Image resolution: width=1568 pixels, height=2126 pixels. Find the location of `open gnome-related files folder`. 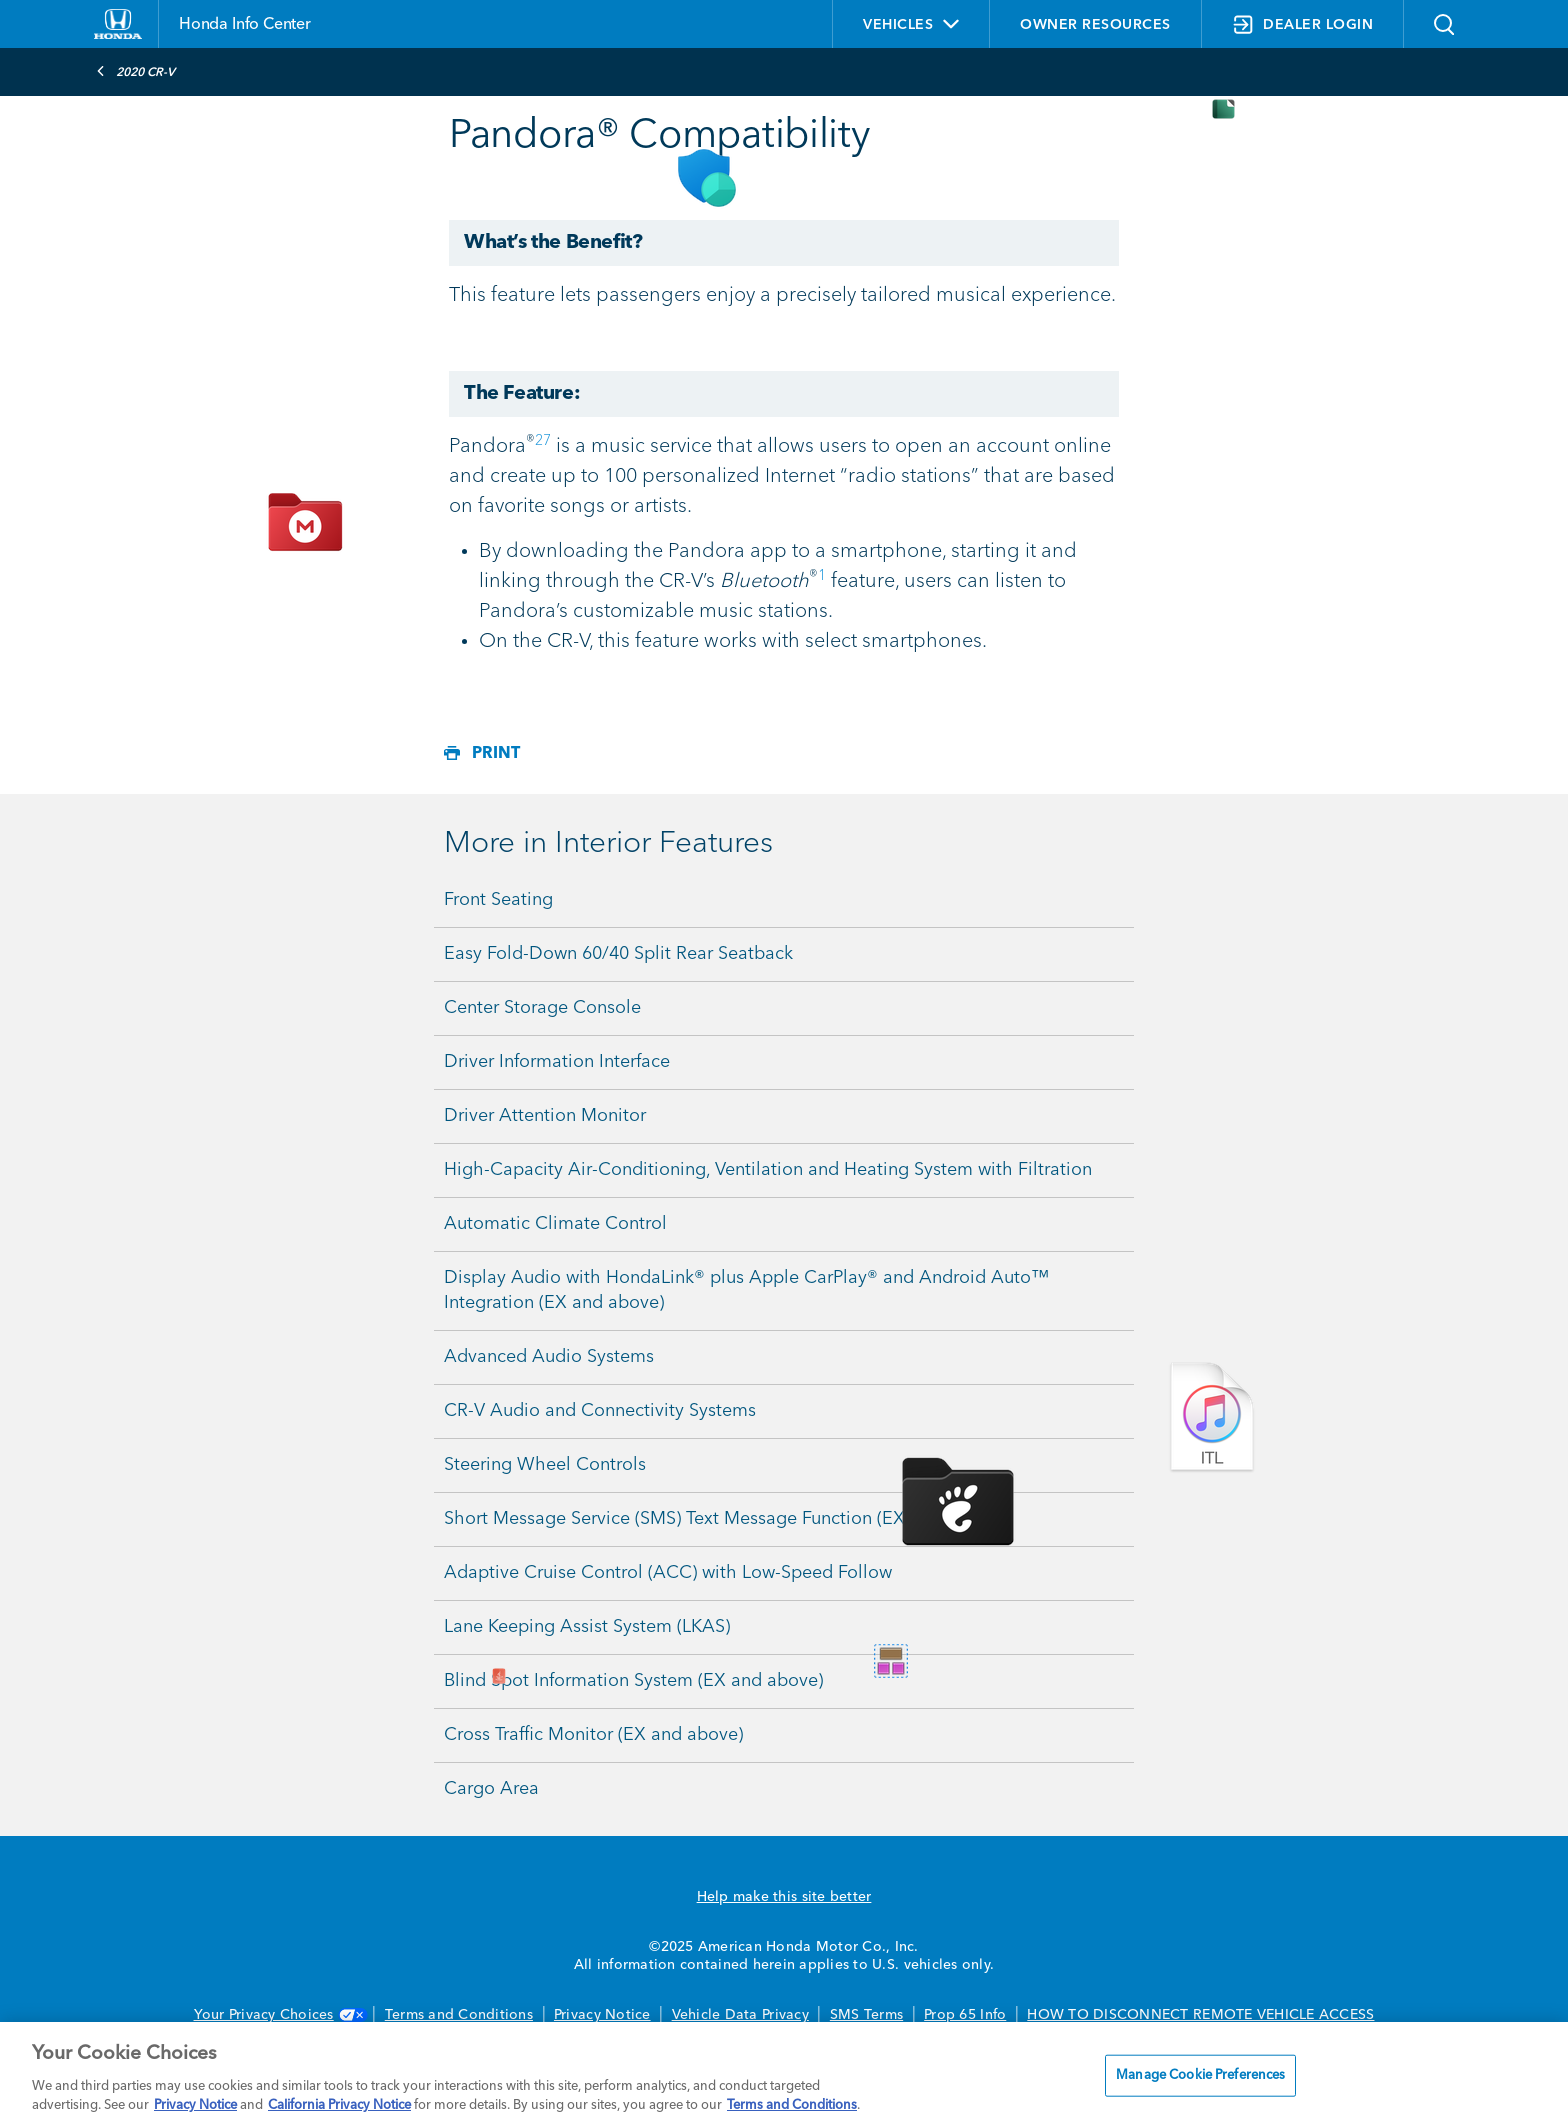

open gnome-related files folder is located at coordinates (957, 1504).